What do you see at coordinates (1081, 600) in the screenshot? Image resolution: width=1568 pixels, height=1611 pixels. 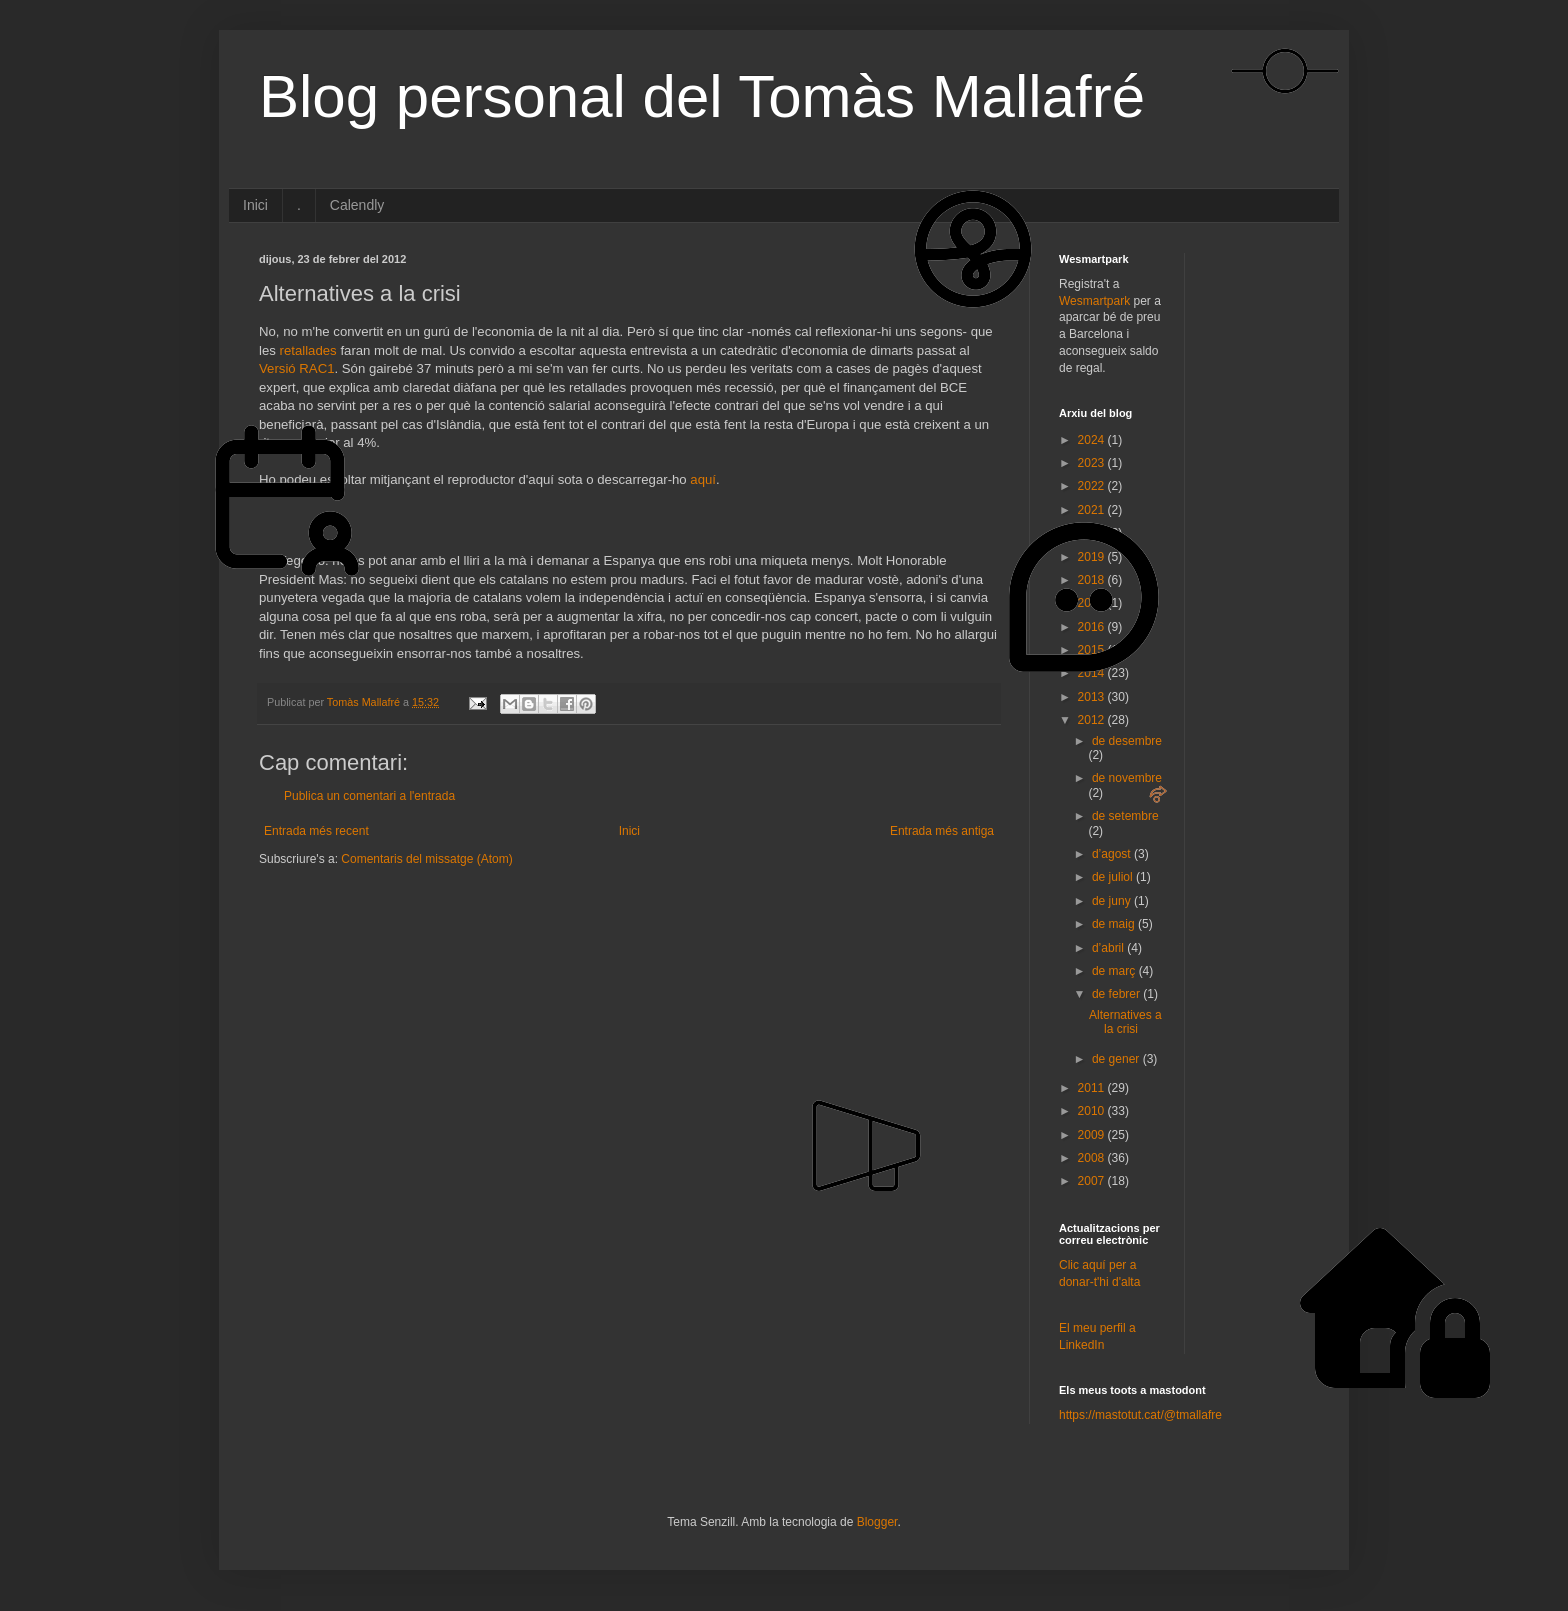 I see `open chat or messaging` at bounding box center [1081, 600].